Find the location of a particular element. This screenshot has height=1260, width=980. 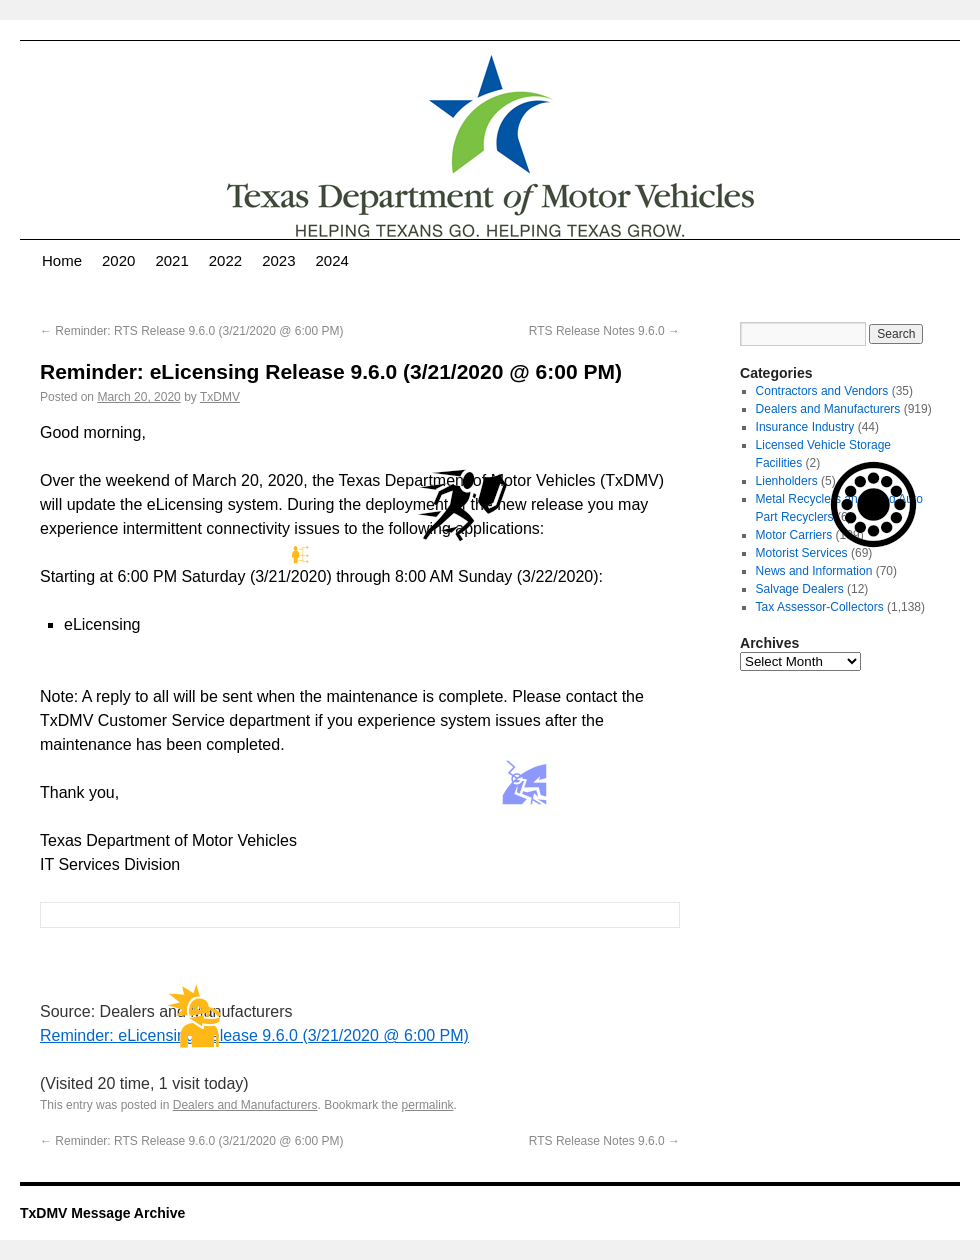

rotary dial or vintage phone interface is located at coordinates (873, 504).